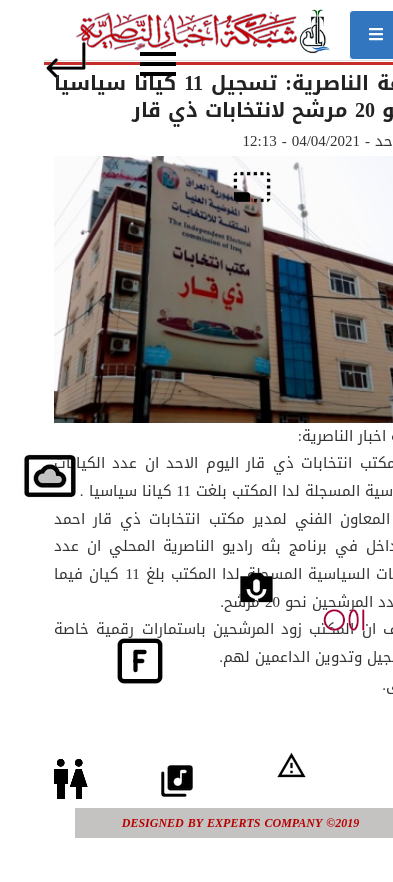 This screenshot has height=882, width=393. I want to click on indicates a warning or potential issue, so click(291, 765).